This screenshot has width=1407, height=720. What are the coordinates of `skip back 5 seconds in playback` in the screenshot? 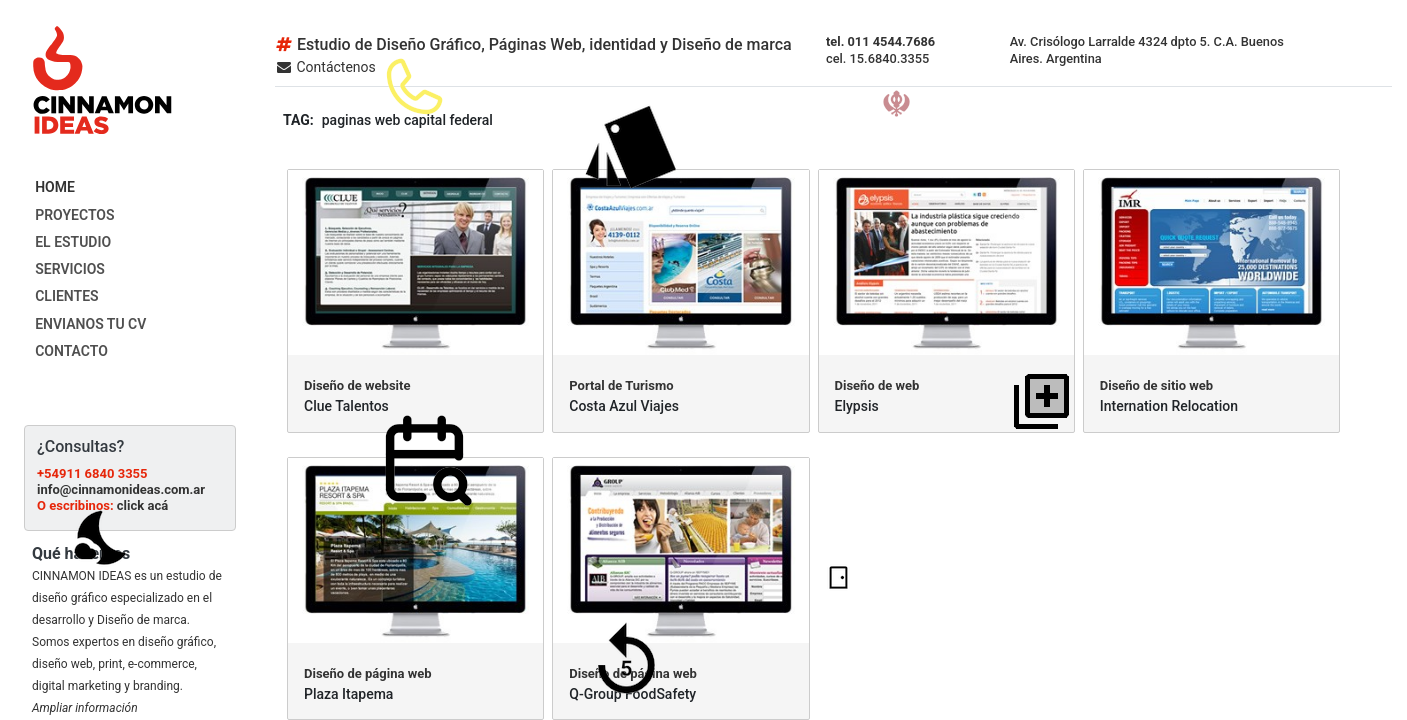 It's located at (626, 661).